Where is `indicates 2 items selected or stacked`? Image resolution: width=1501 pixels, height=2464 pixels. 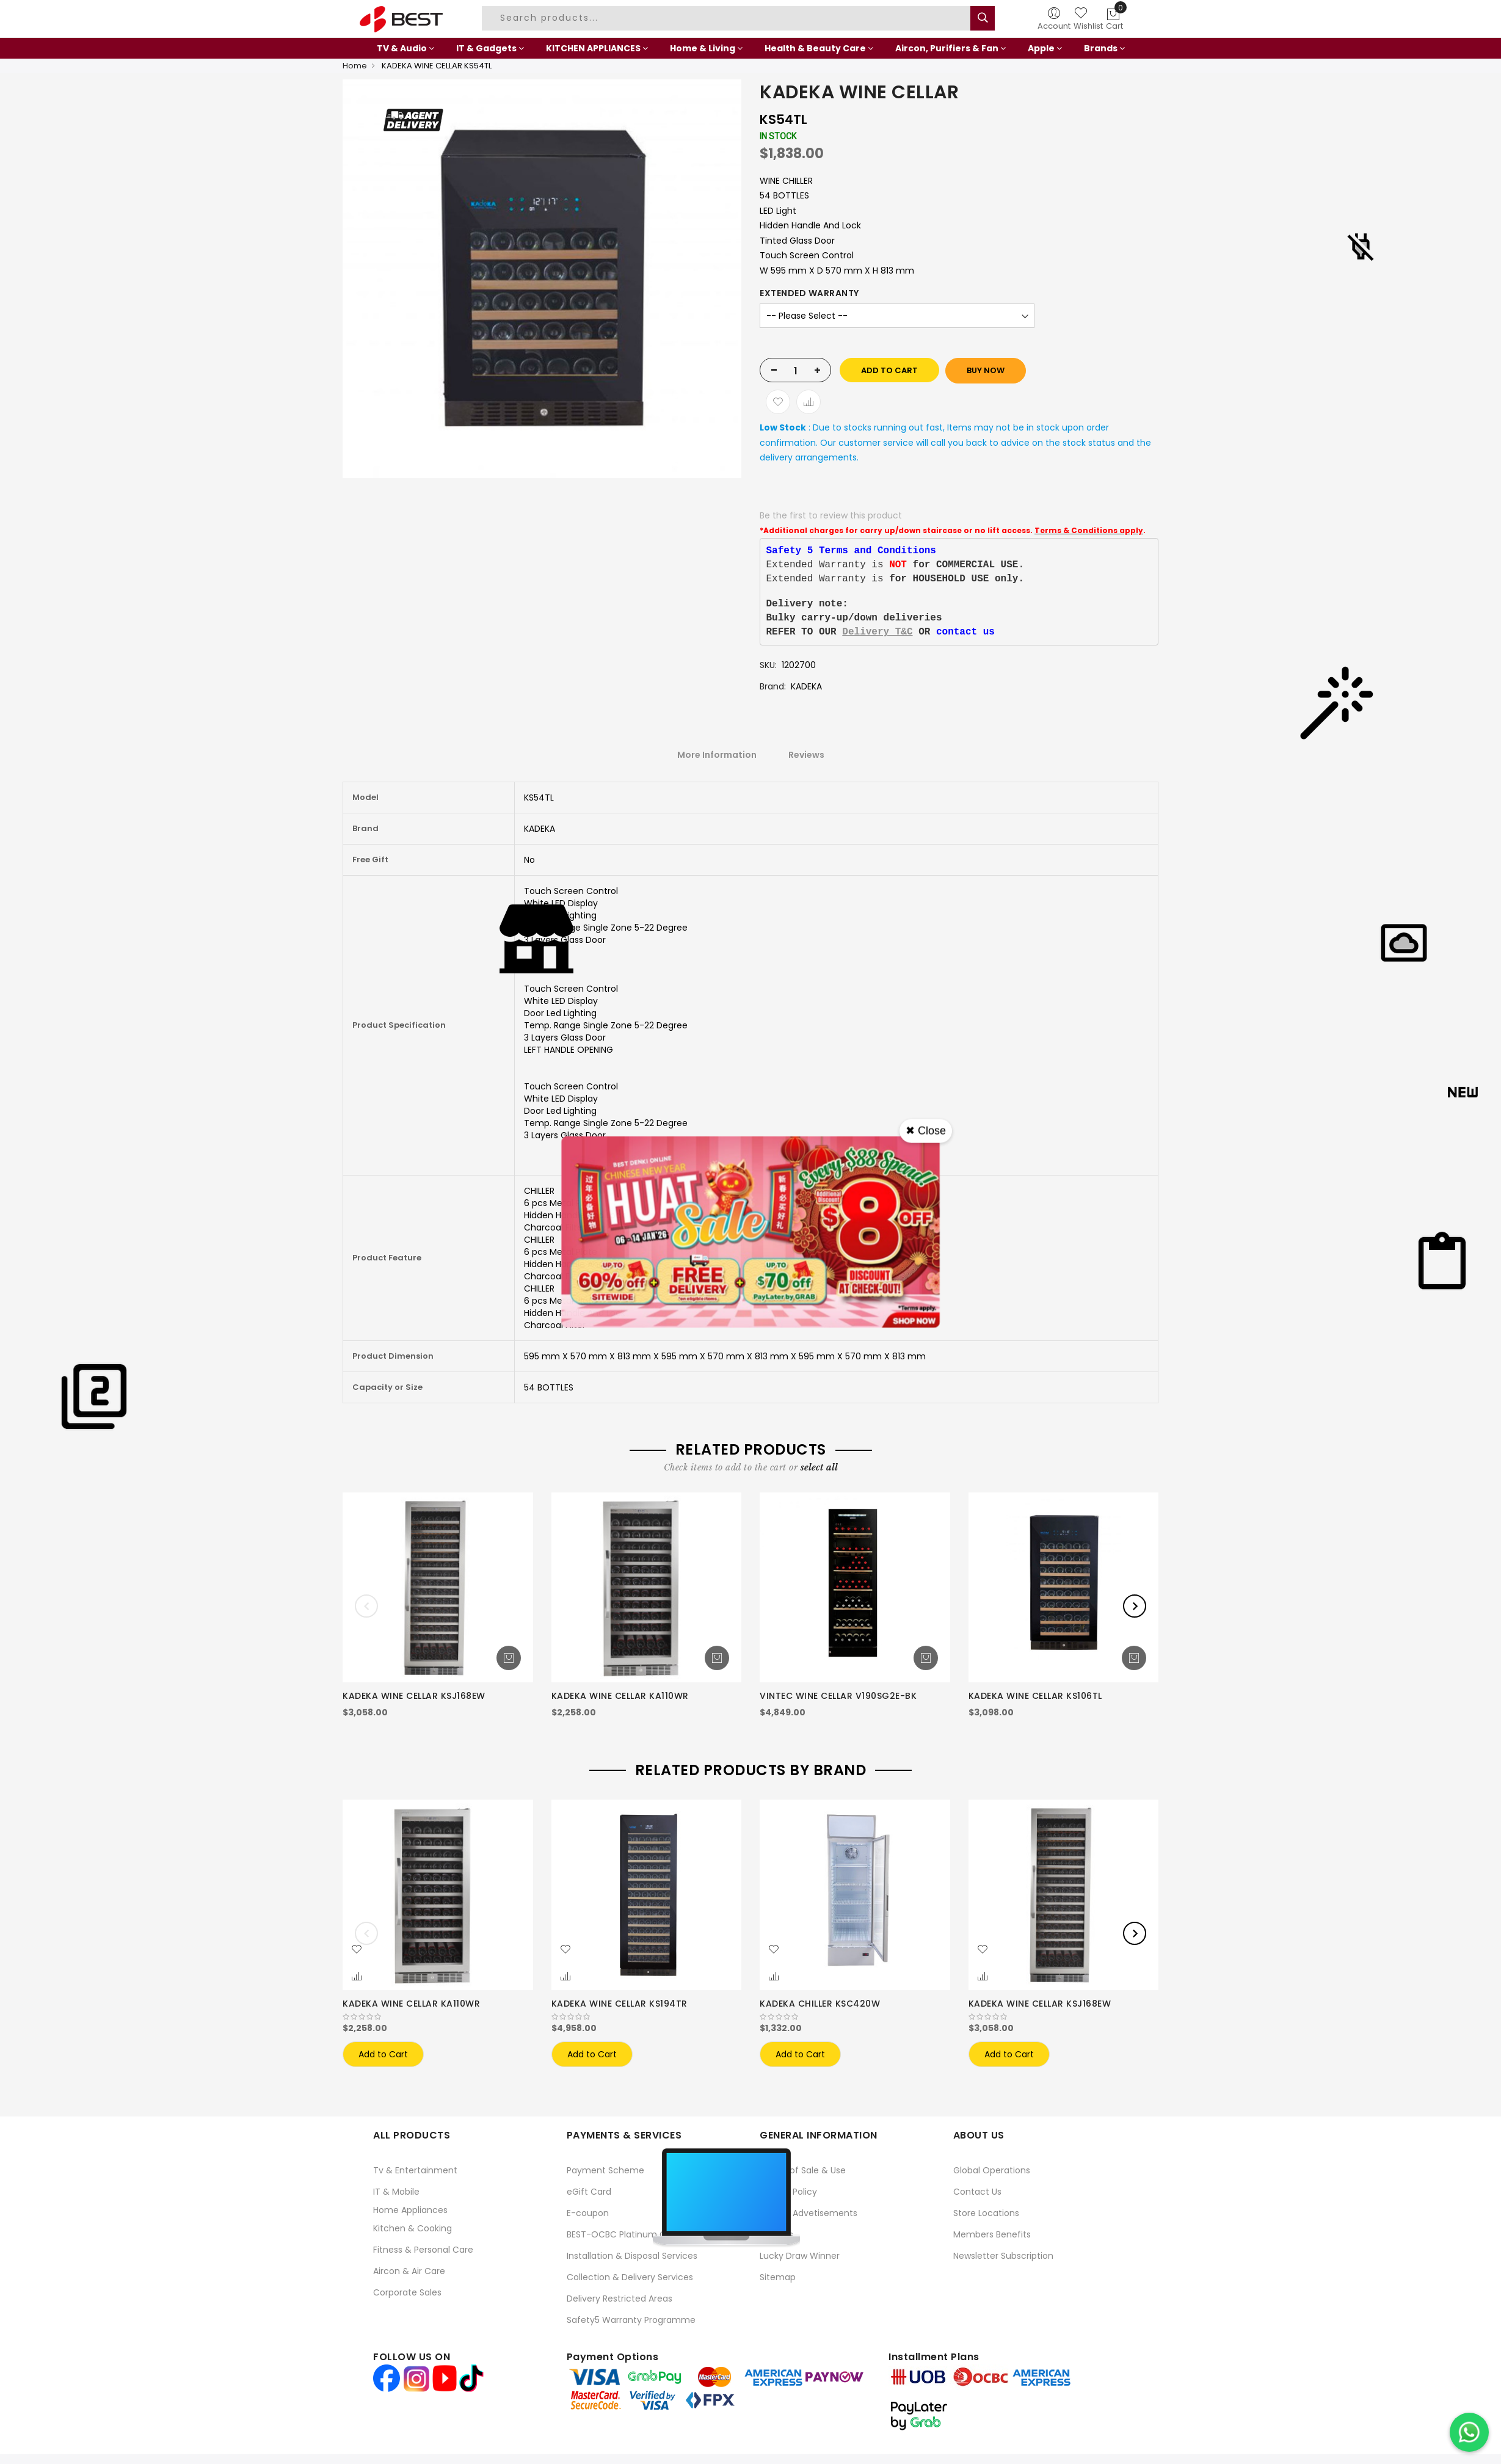
indicates 2 items selected or stacked is located at coordinates (94, 1397).